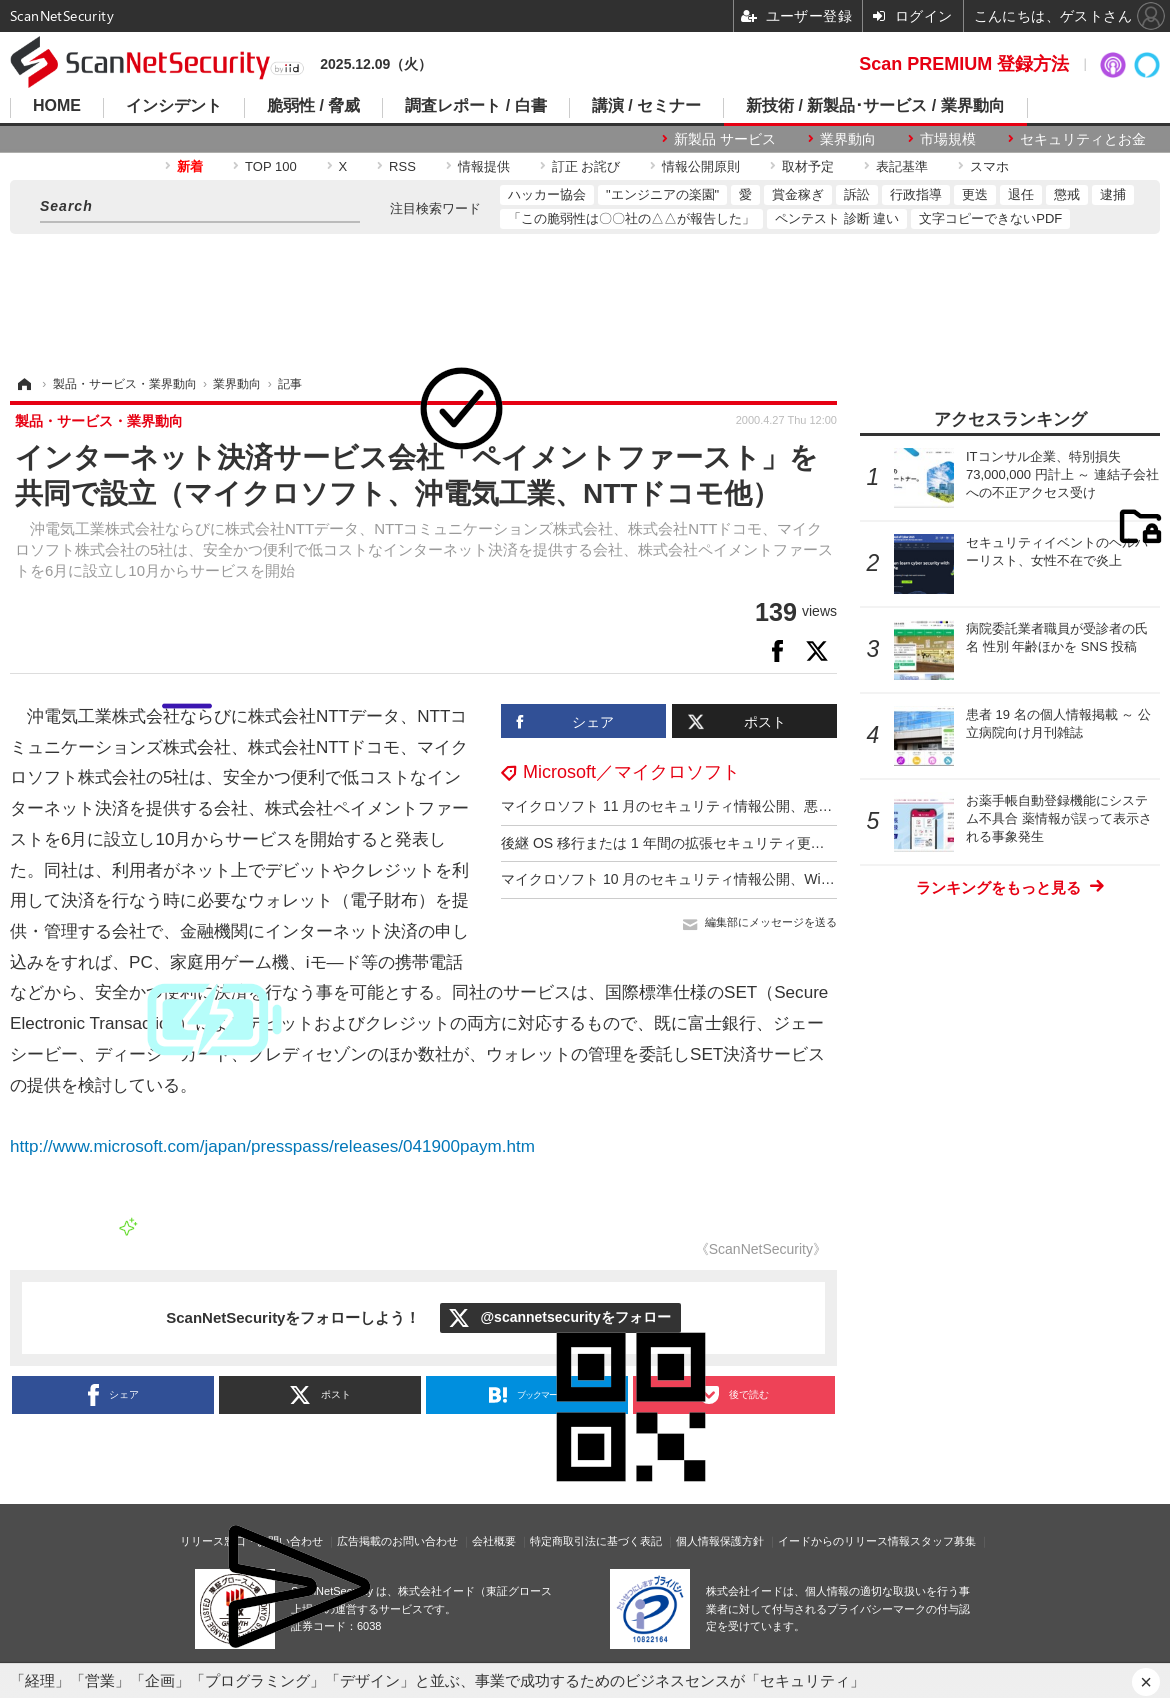  I want to click on indicates device is currently charging, so click(214, 1019).